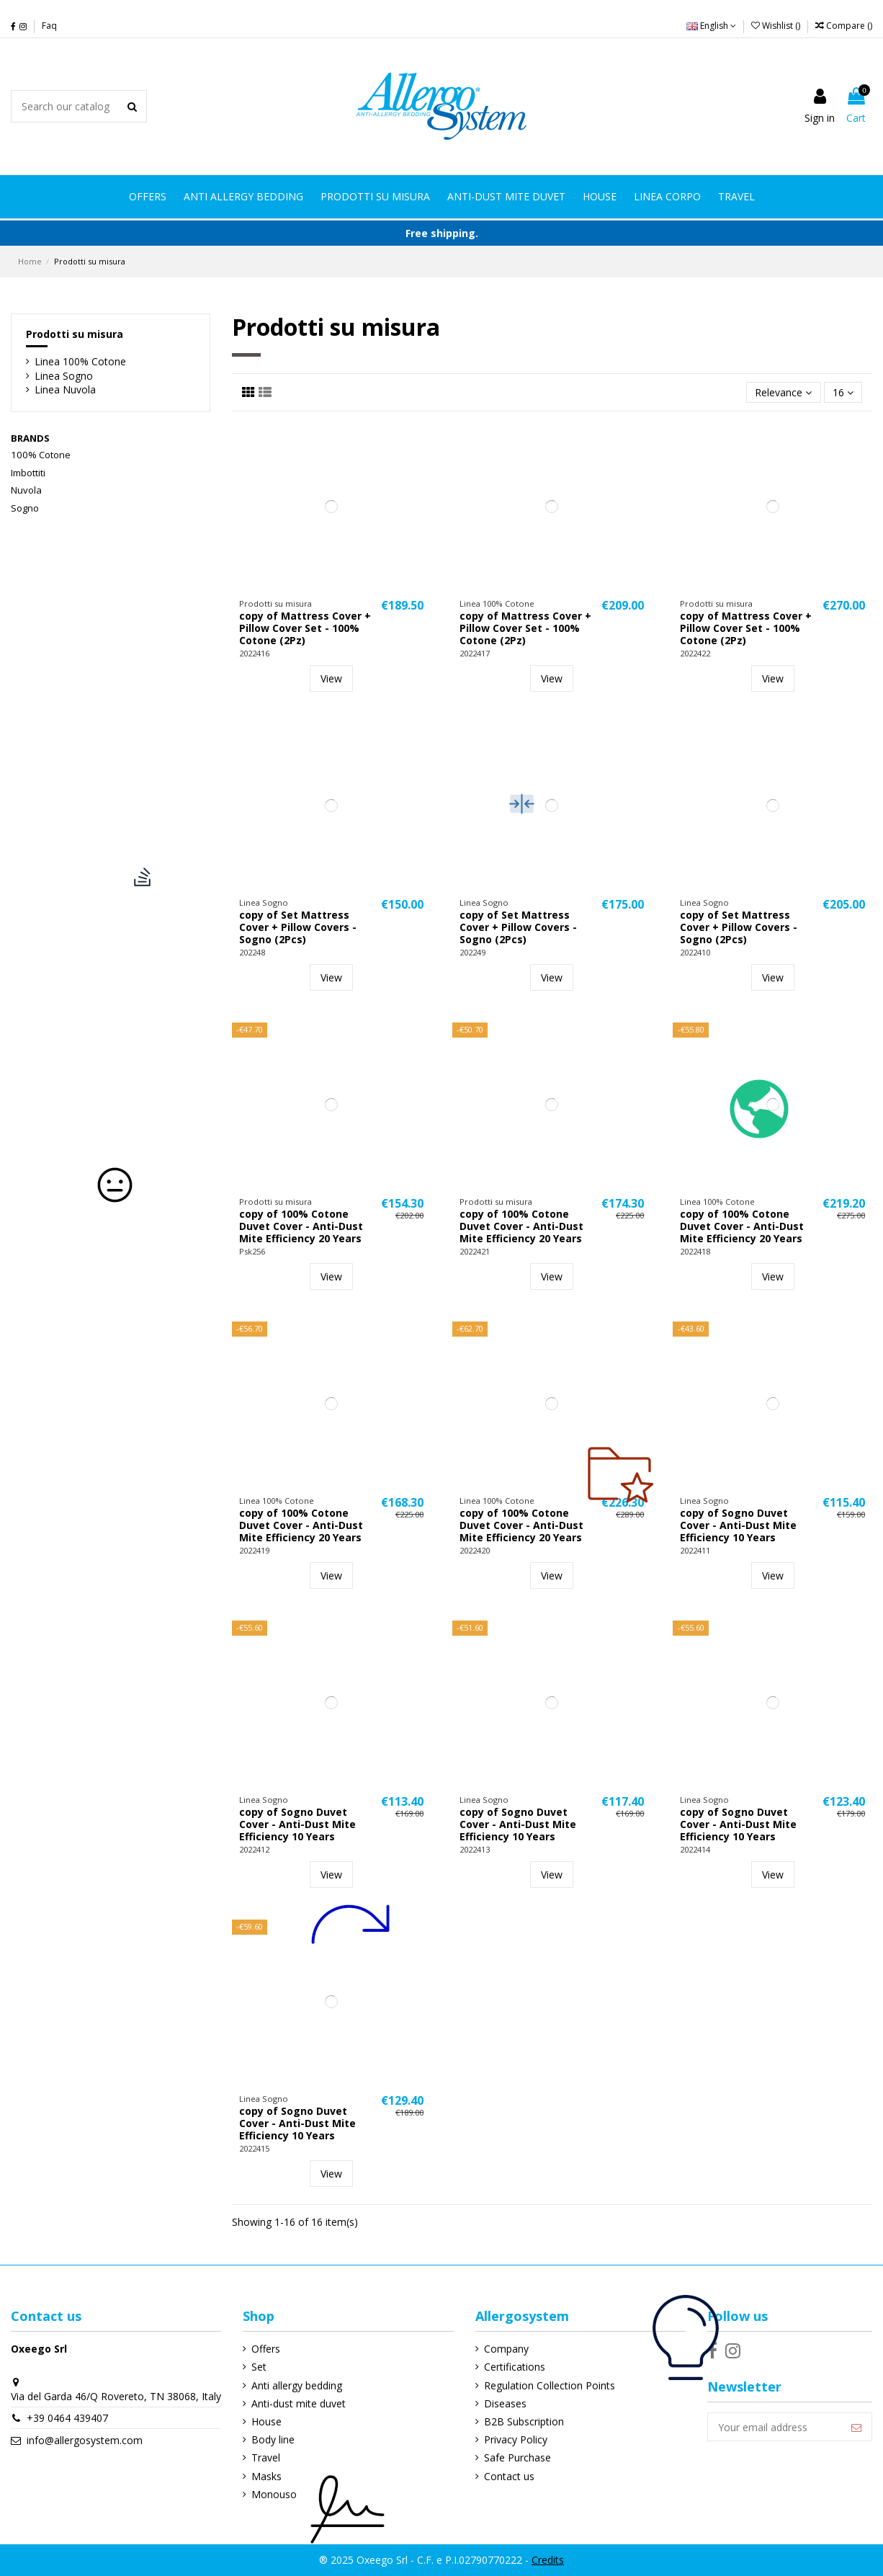  I want to click on visit stack overflow for programming help, so click(142, 877).